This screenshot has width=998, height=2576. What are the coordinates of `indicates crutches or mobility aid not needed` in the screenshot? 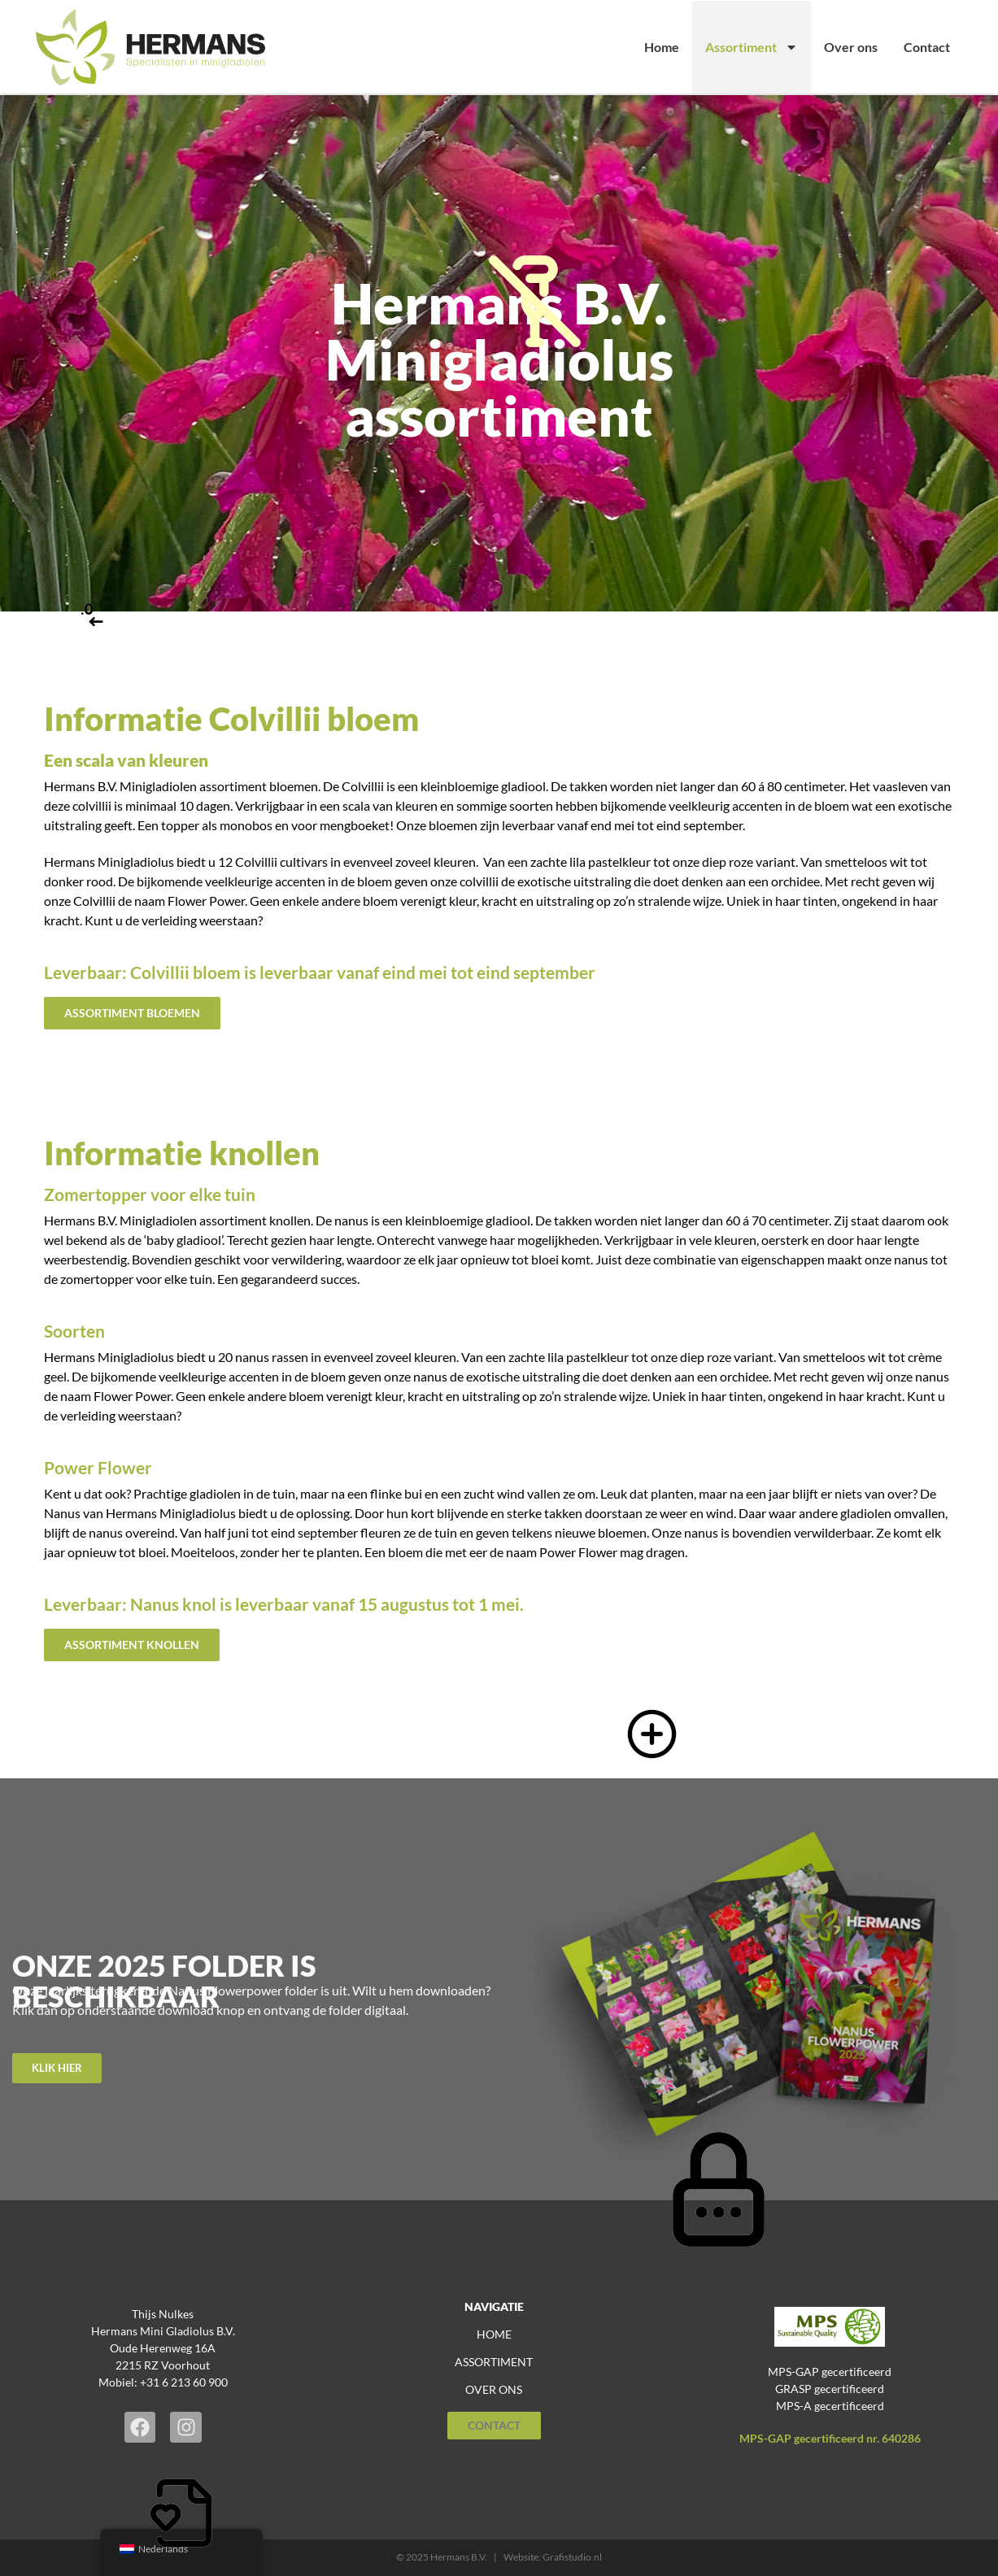 It's located at (534, 301).